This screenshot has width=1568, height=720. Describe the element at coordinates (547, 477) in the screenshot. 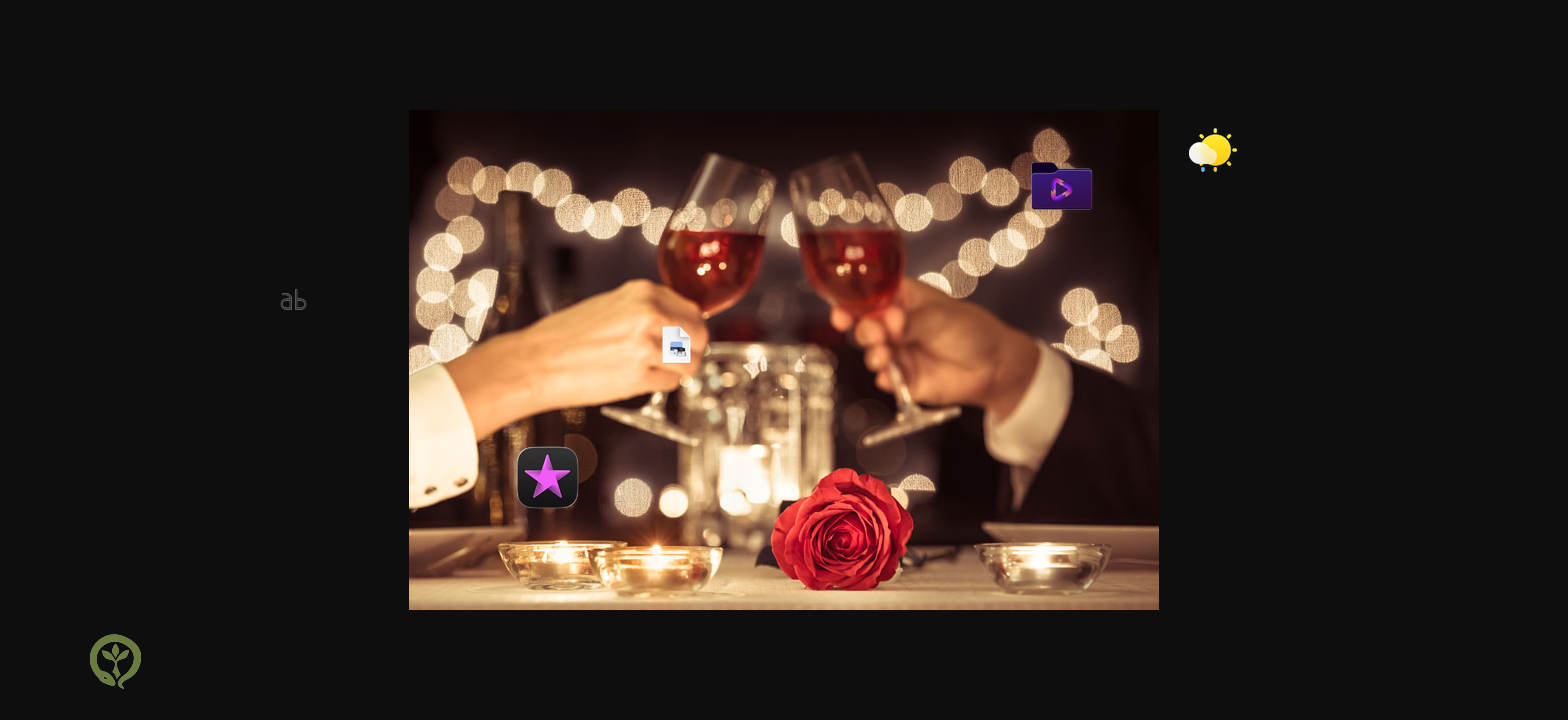

I see `open the iTunes Store app` at that location.